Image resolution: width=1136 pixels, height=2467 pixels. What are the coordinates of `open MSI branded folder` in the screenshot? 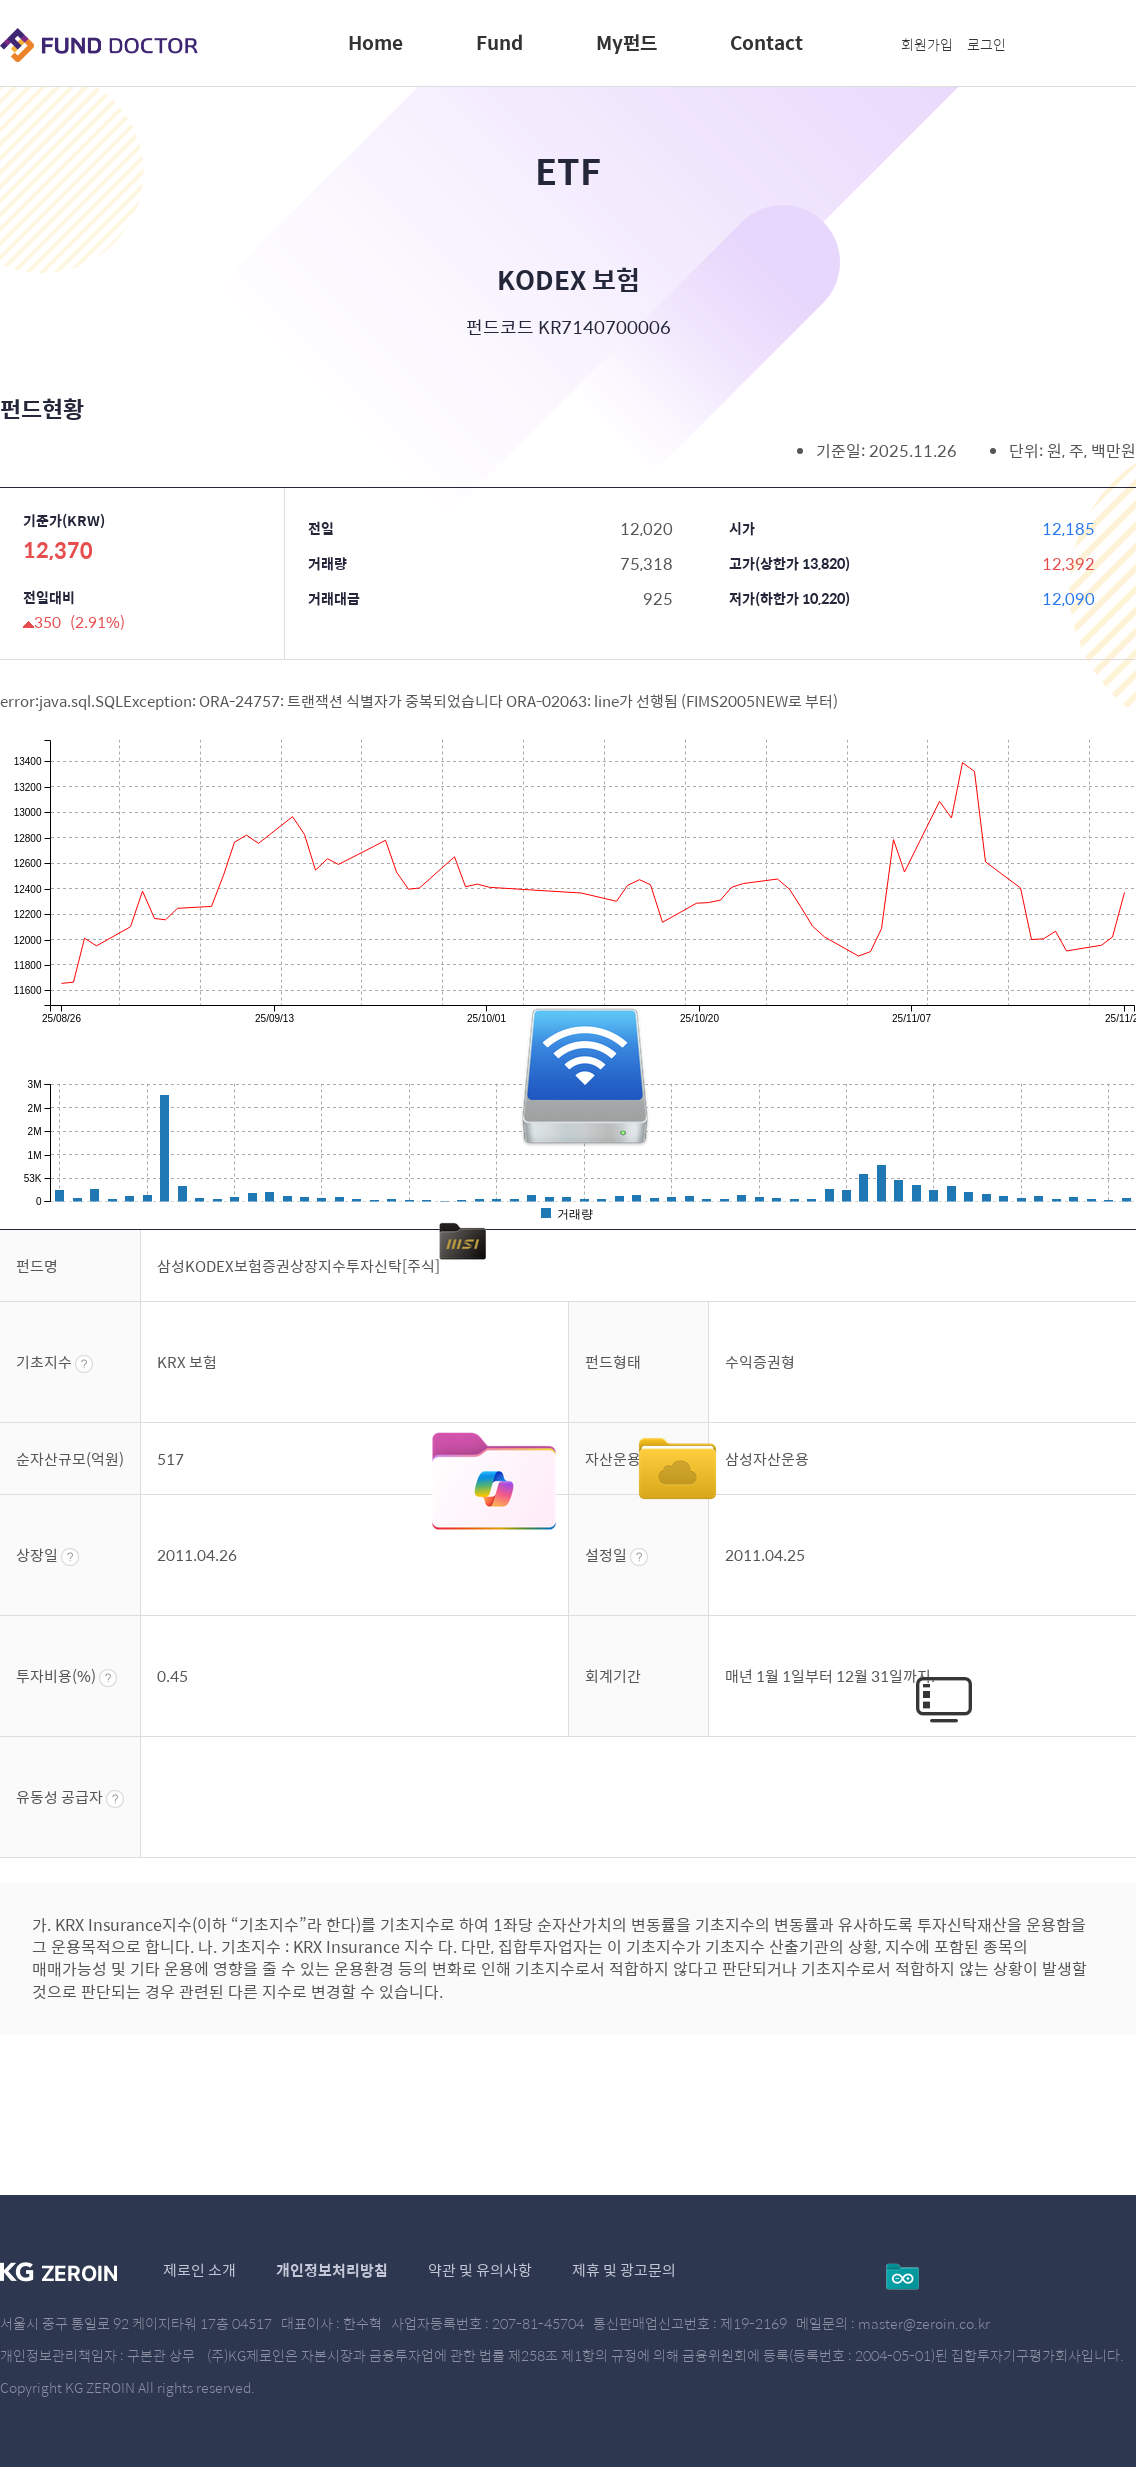 It's located at (462, 1242).